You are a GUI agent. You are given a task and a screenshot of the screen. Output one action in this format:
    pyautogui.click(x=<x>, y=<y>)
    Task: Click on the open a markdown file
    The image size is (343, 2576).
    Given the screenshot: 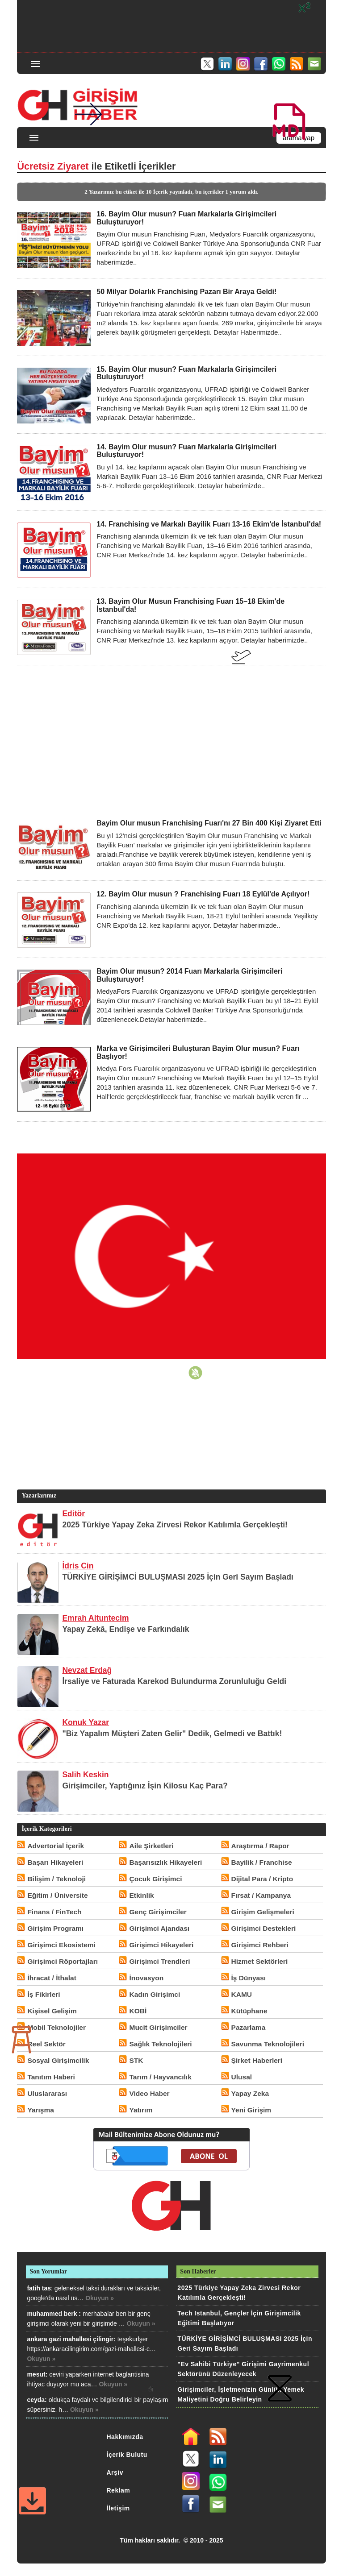 What is the action you would take?
    pyautogui.click(x=289, y=121)
    